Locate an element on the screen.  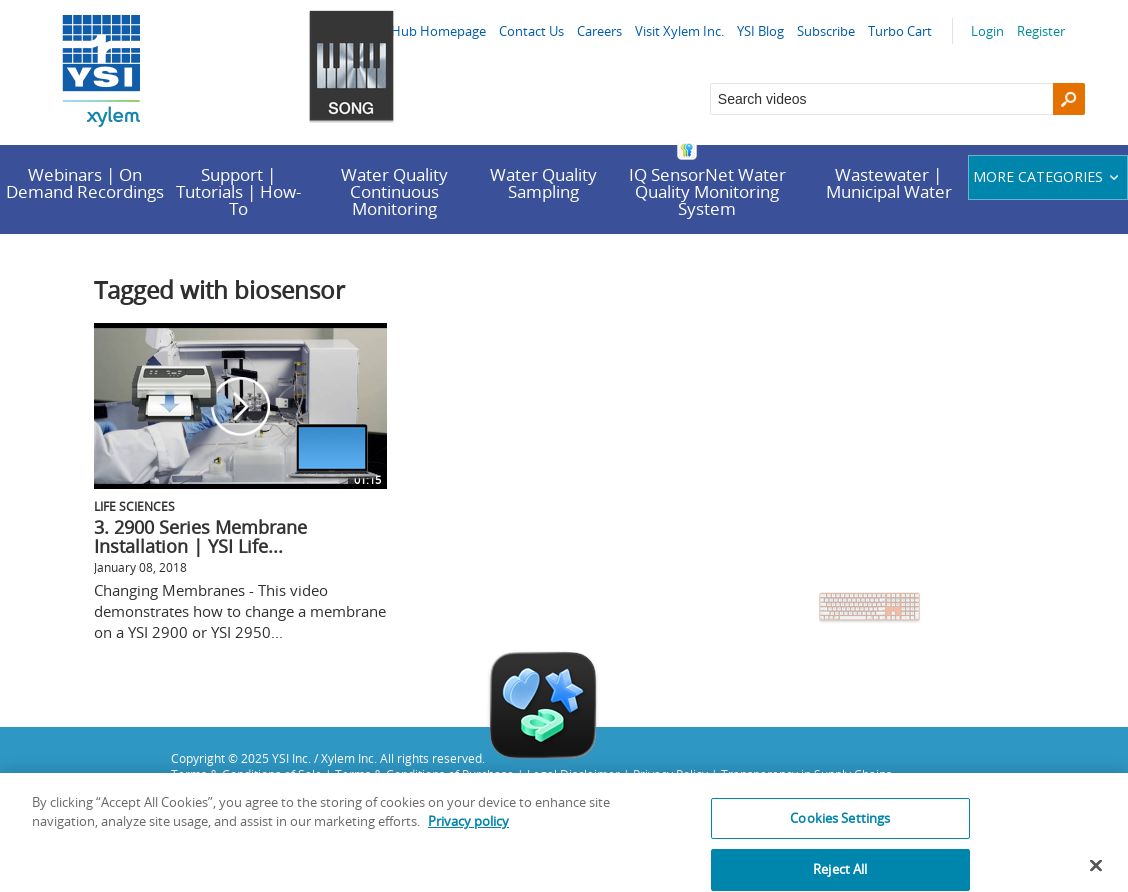
macbook air device icon in system preferences is located at coordinates (332, 444).